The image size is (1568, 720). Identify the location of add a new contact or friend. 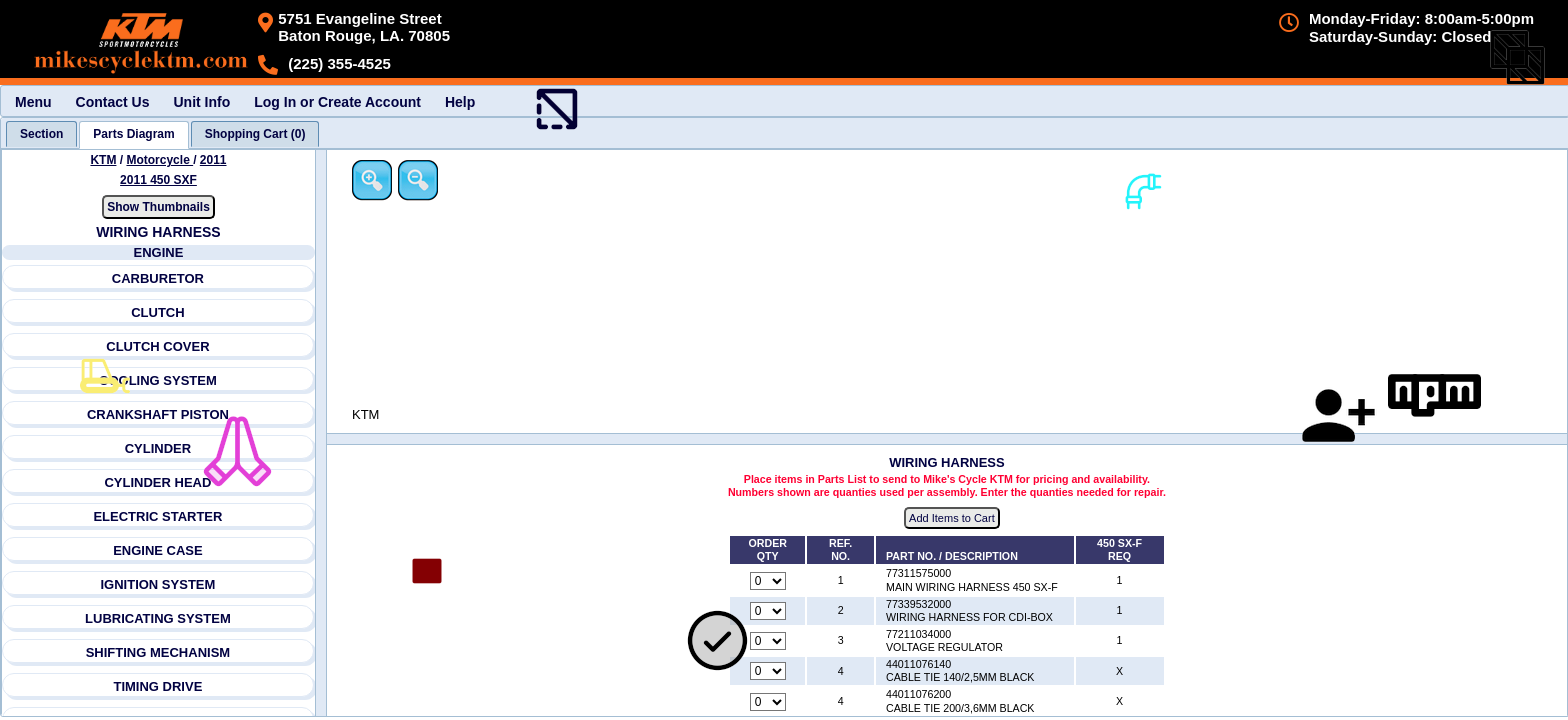
(1338, 415).